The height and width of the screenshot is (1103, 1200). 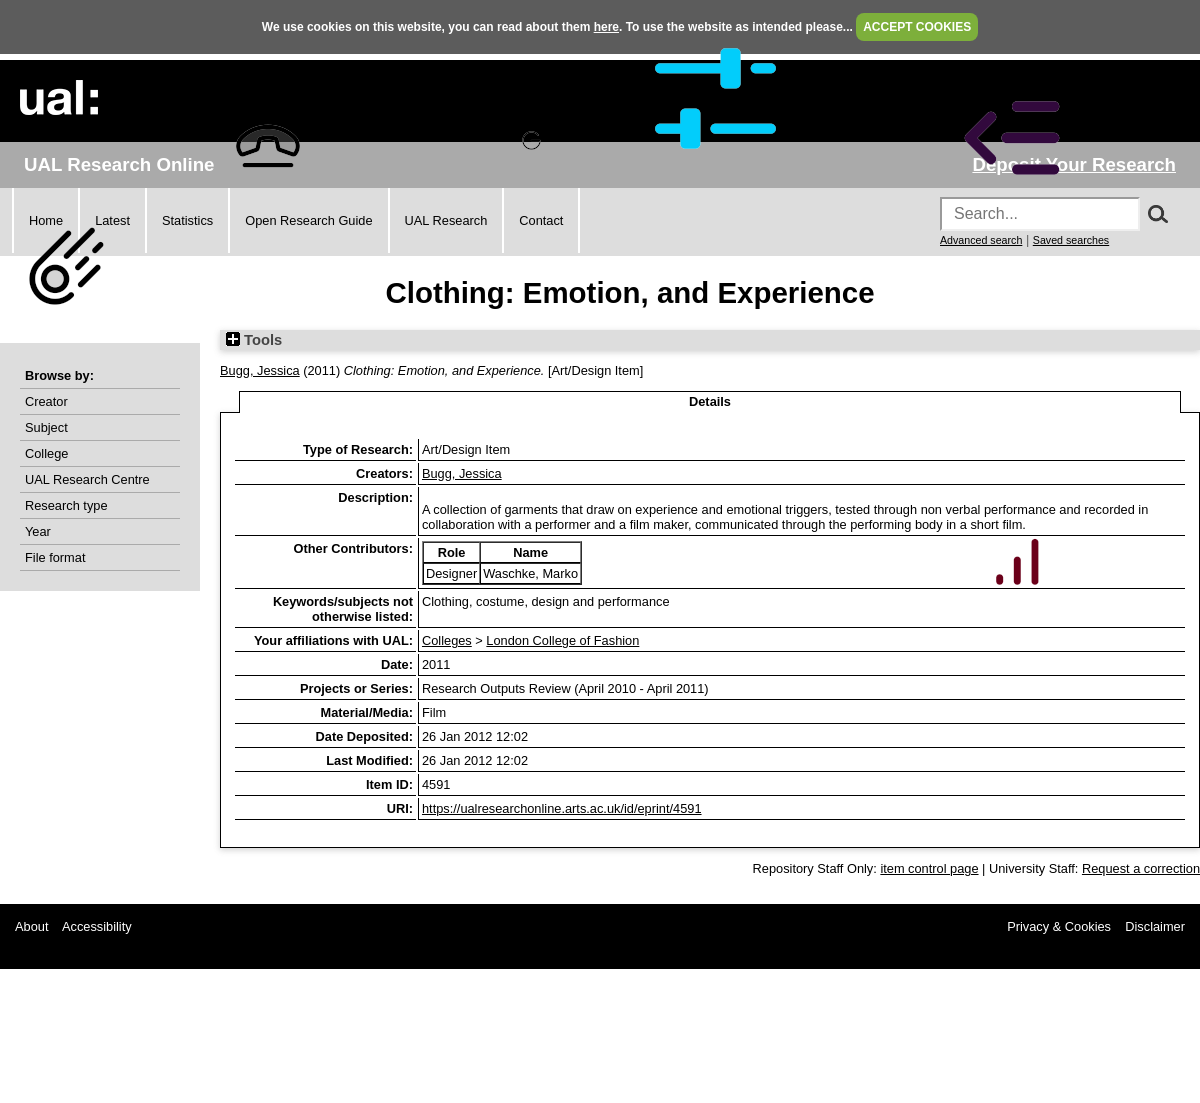 I want to click on end or hang up a call, so click(x=268, y=146).